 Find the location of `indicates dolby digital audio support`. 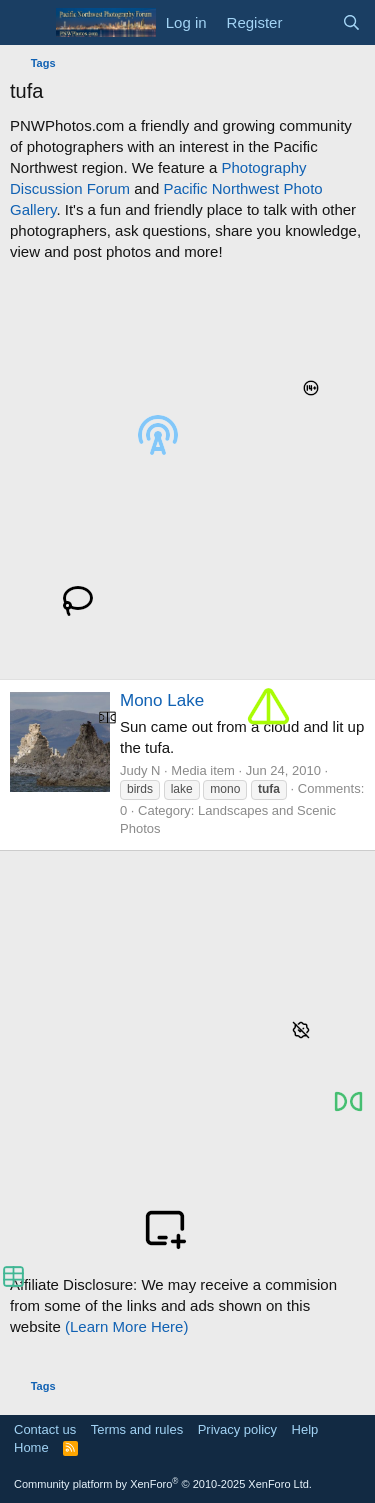

indicates dolby digital audio support is located at coordinates (348, 1101).